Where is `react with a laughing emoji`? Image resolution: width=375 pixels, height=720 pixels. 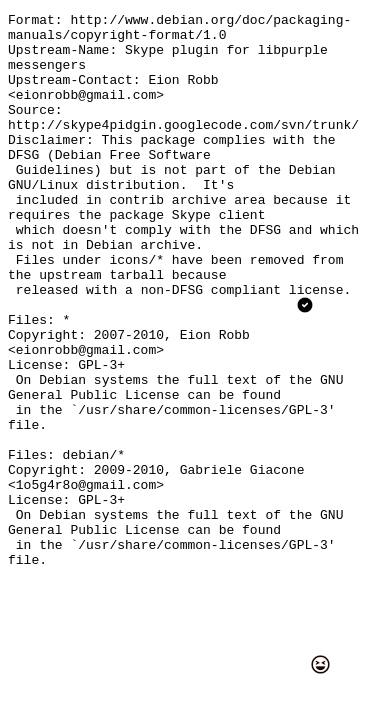
react with a laughing emoji is located at coordinates (320, 664).